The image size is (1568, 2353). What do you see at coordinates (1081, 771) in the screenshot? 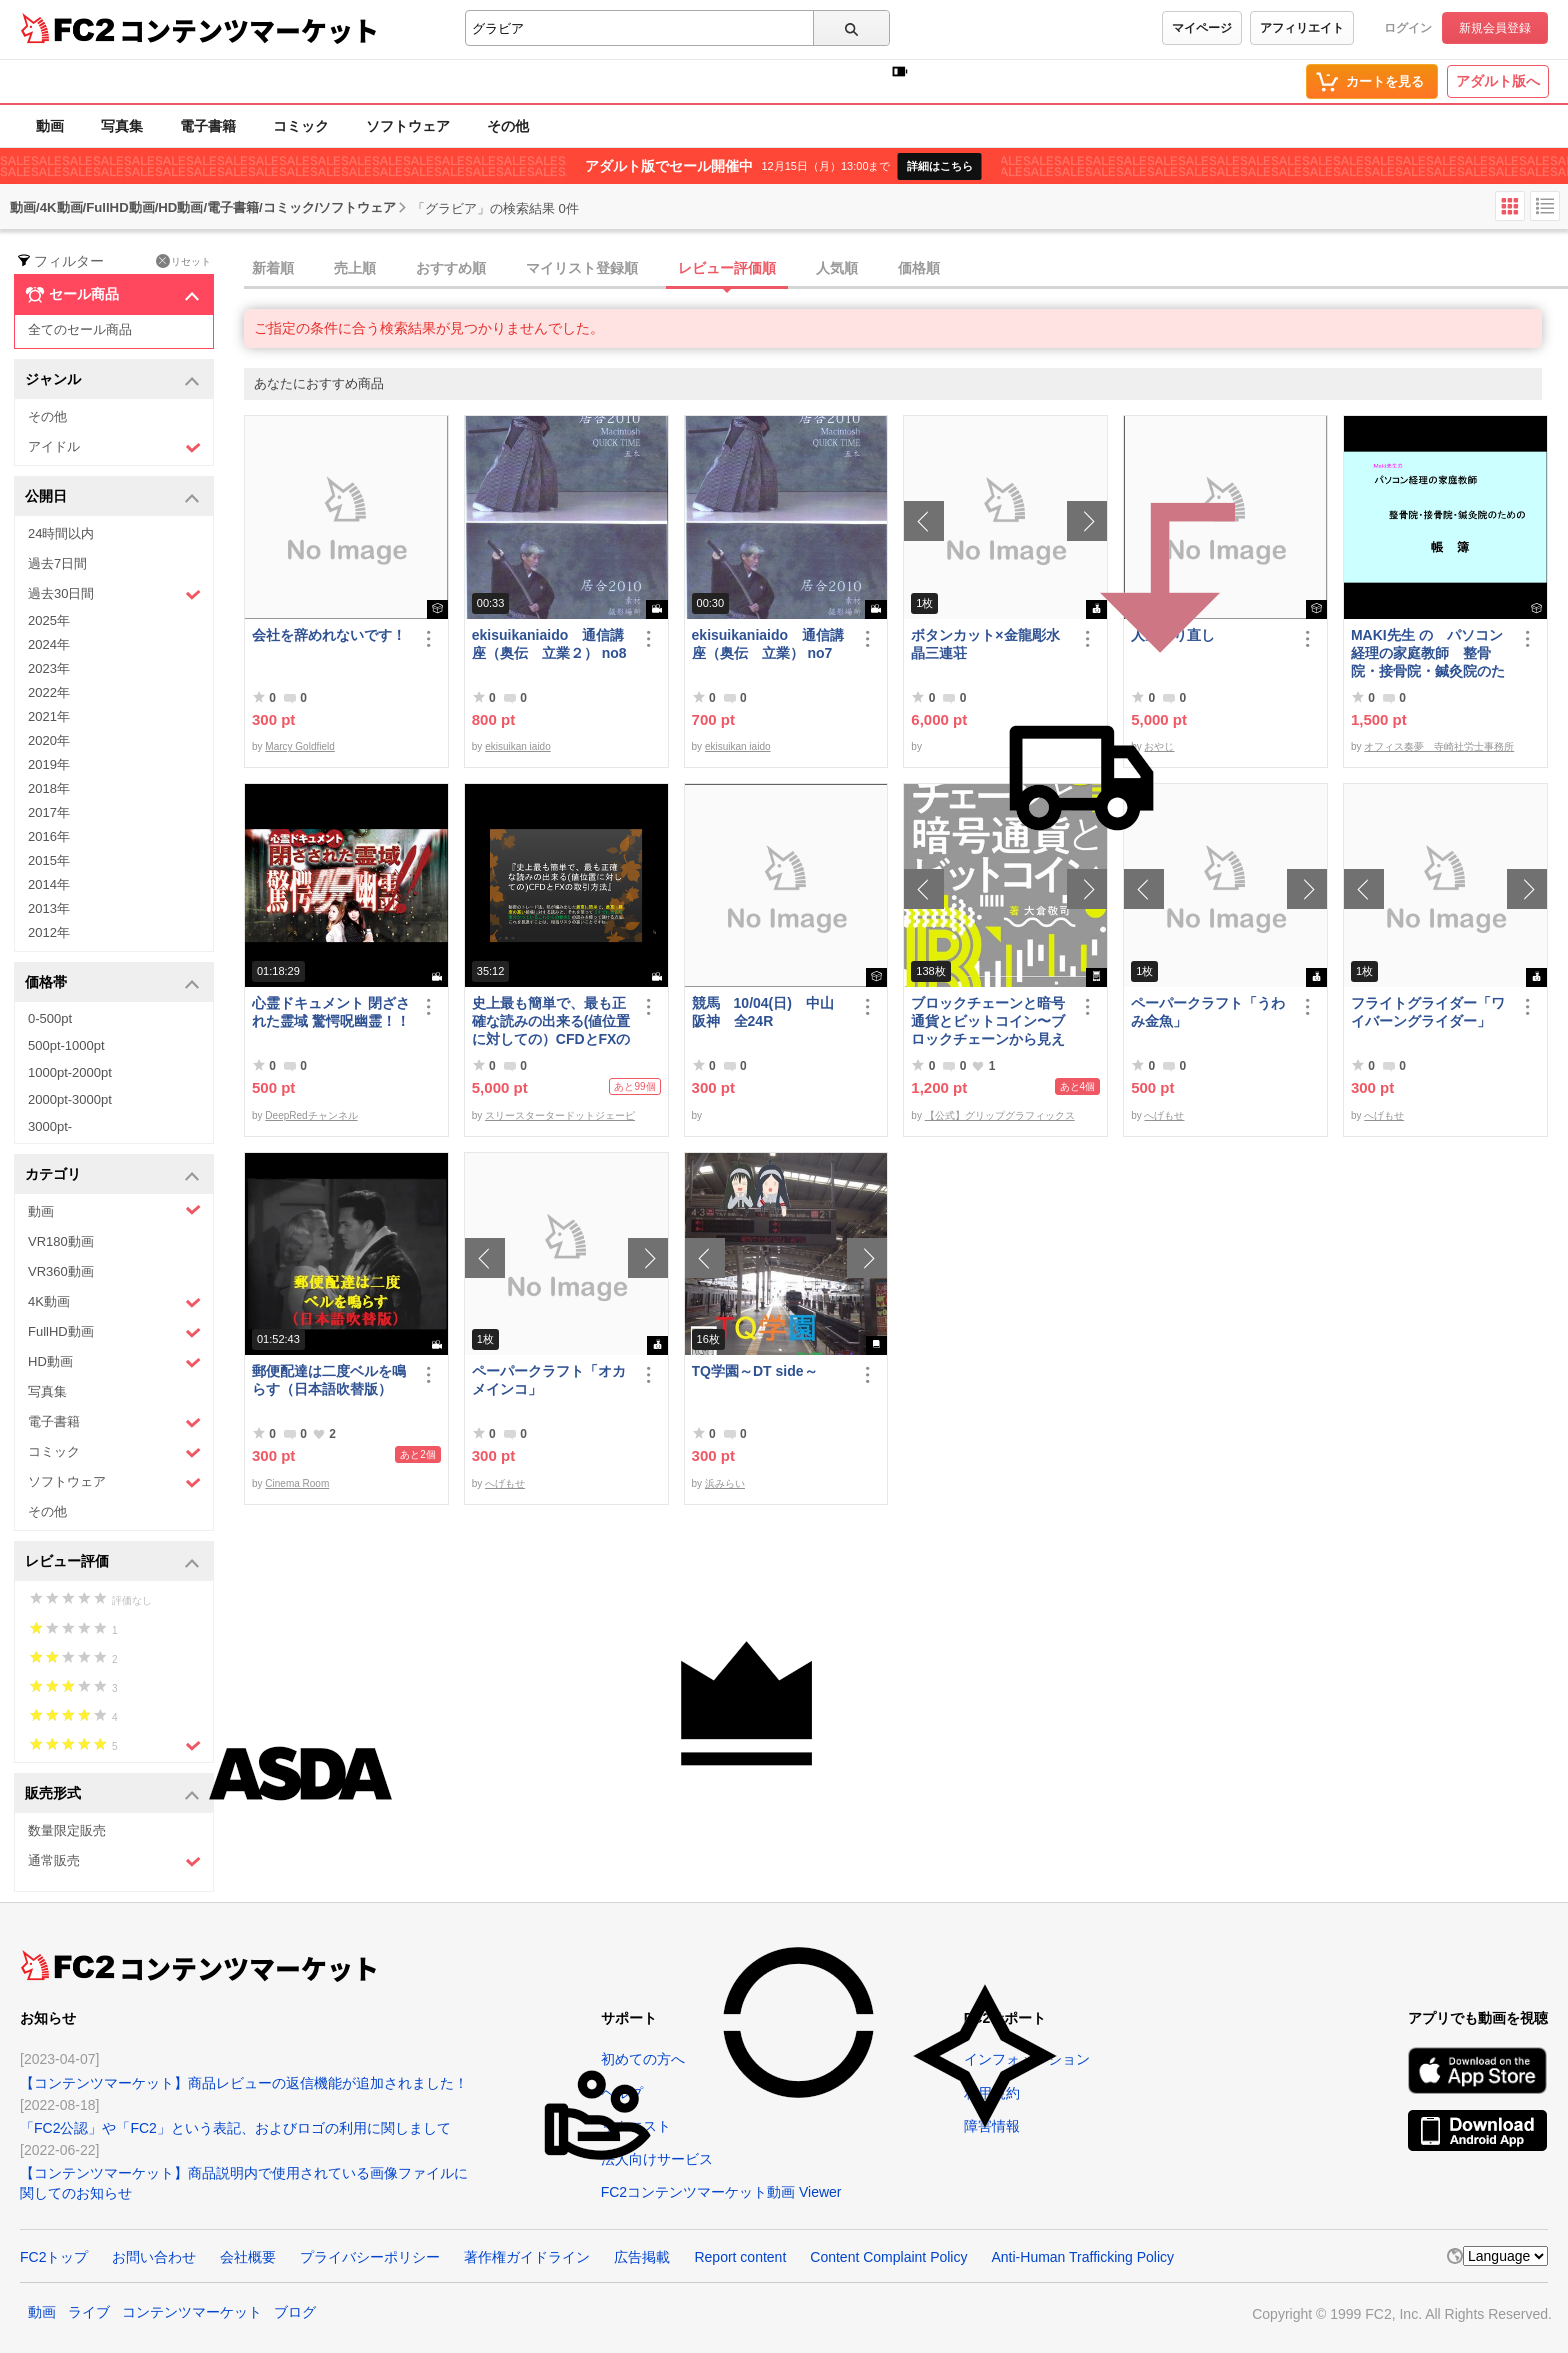
I see `track your delivery status` at bounding box center [1081, 771].